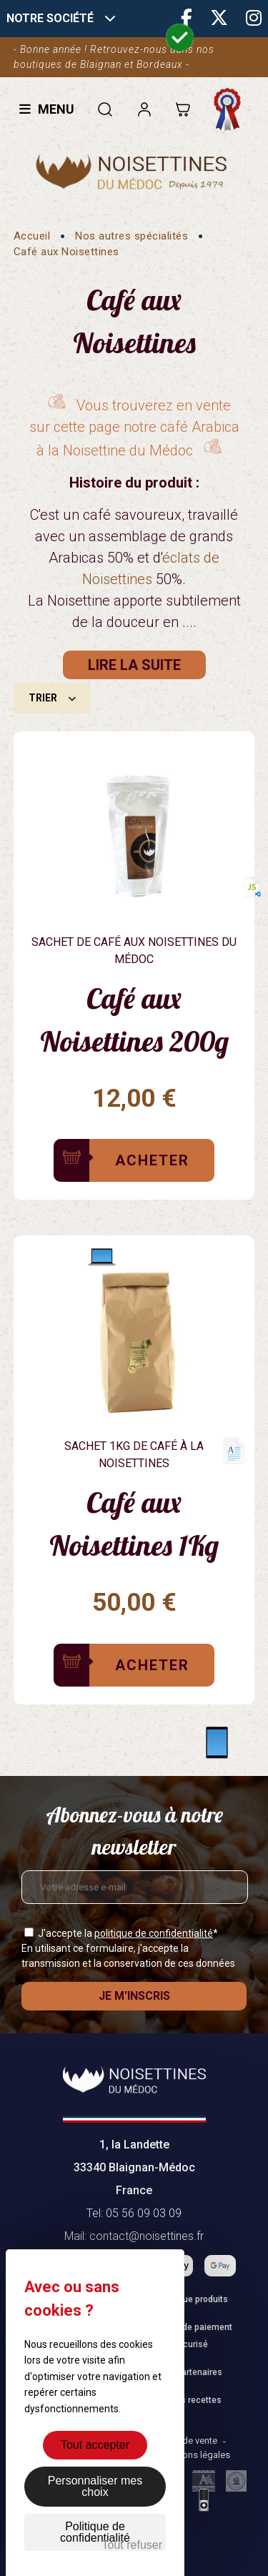  Describe the element at coordinates (204, 2500) in the screenshot. I see `iPod nano device connected` at that location.